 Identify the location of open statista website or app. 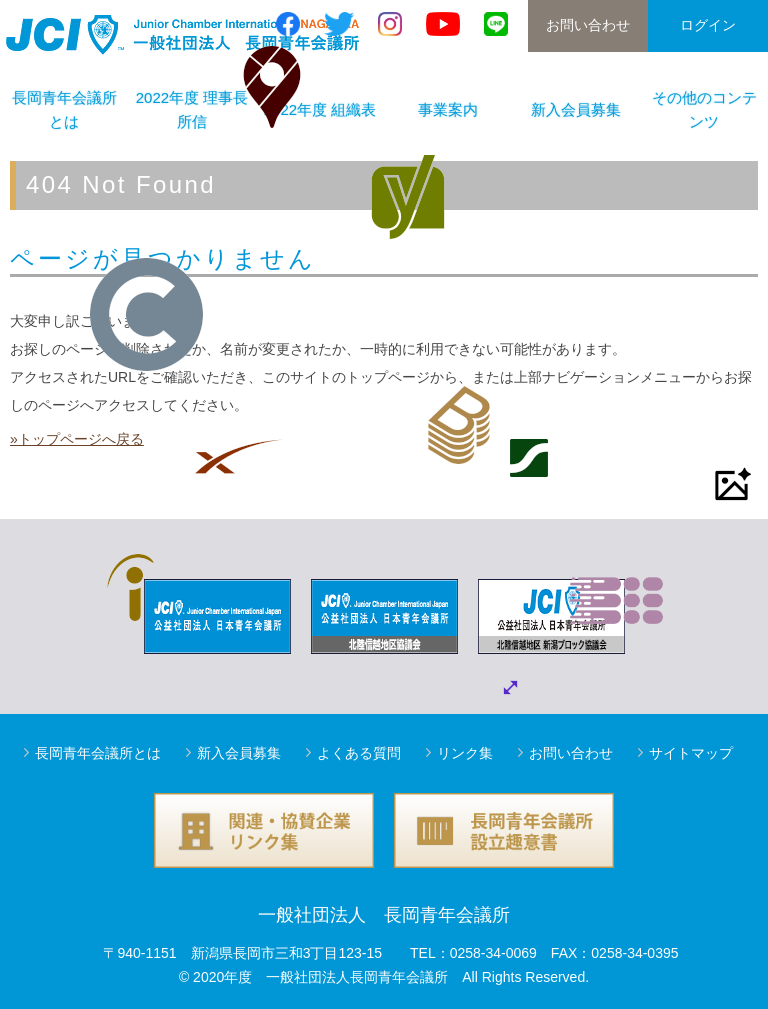
(529, 458).